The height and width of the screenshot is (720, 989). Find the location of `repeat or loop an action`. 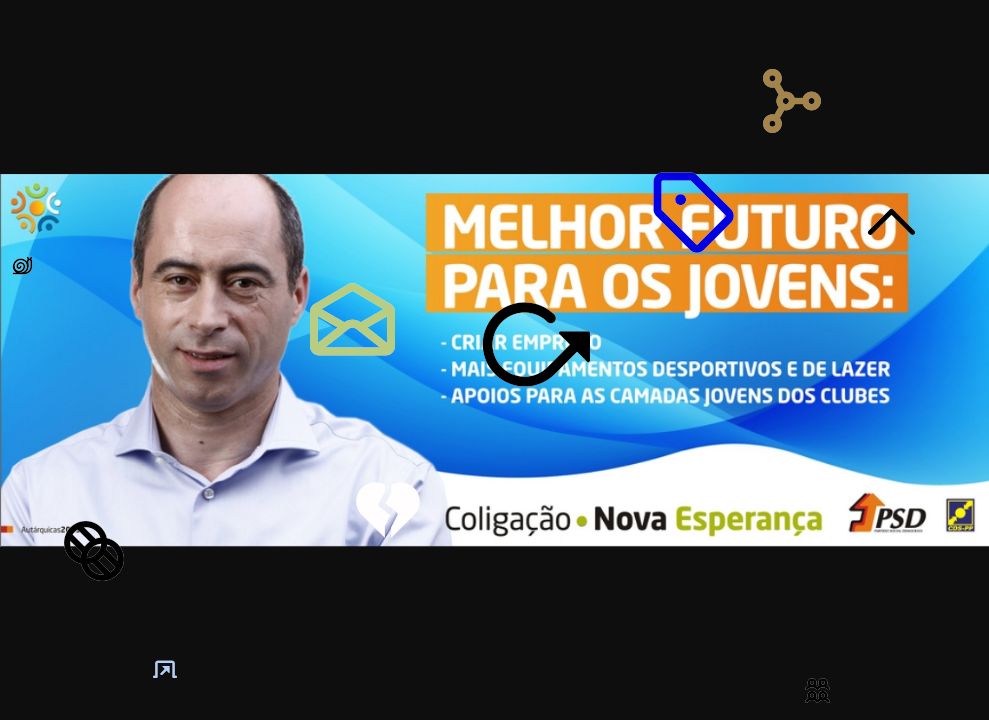

repeat or loop an action is located at coordinates (536, 338).